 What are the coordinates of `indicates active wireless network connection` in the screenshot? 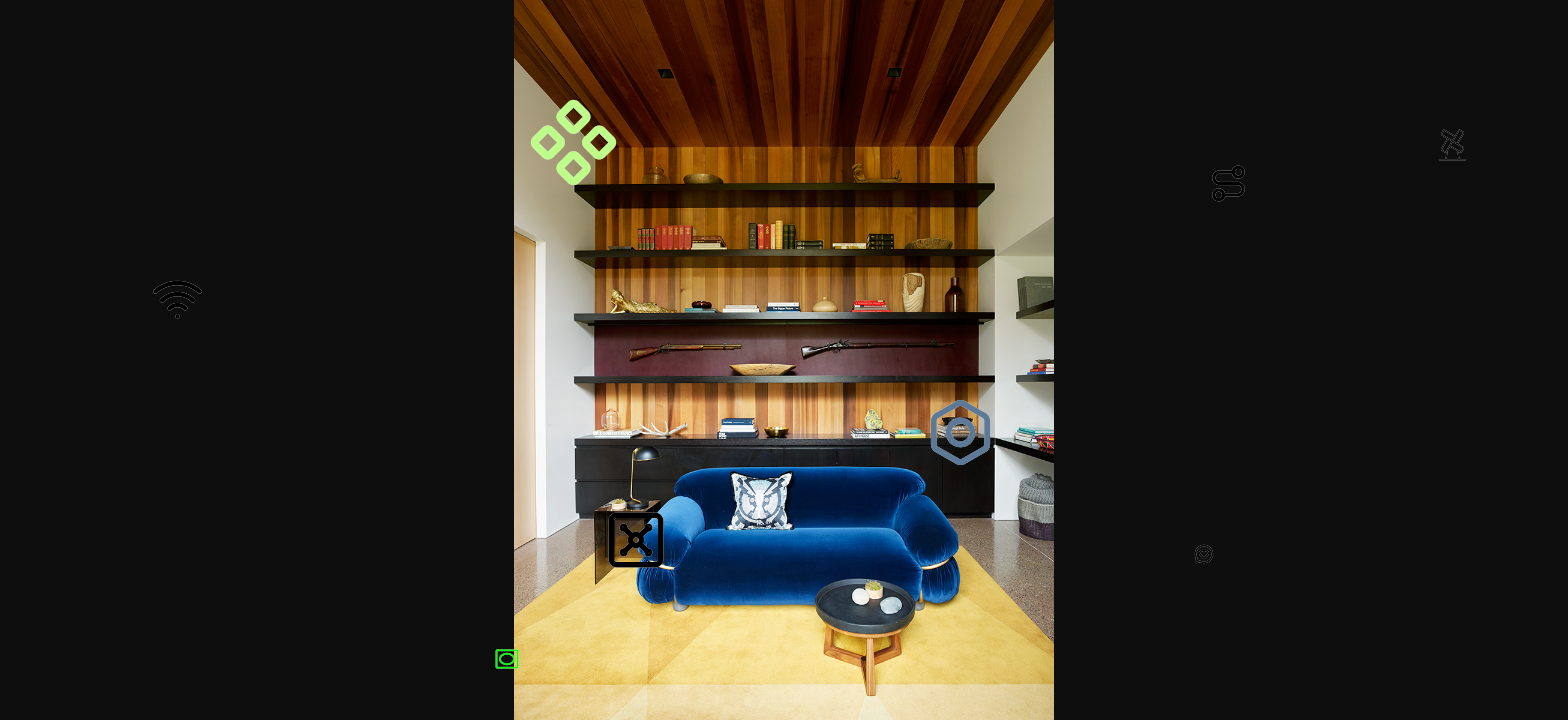 It's located at (177, 298).